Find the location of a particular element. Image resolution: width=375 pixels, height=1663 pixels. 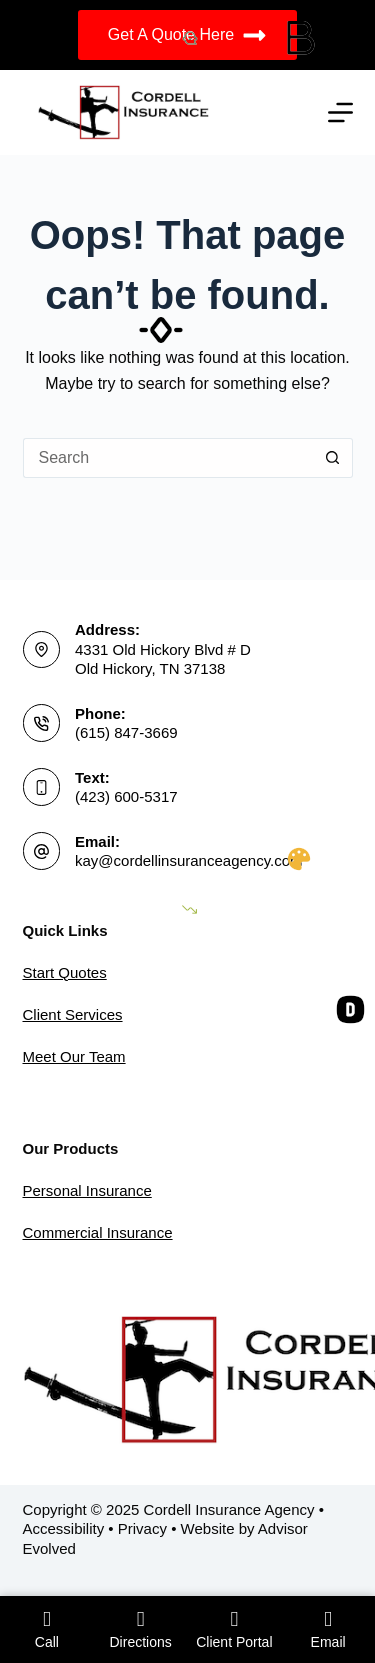

indicates a declining trend or decreasing value is located at coordinates (189, 909).